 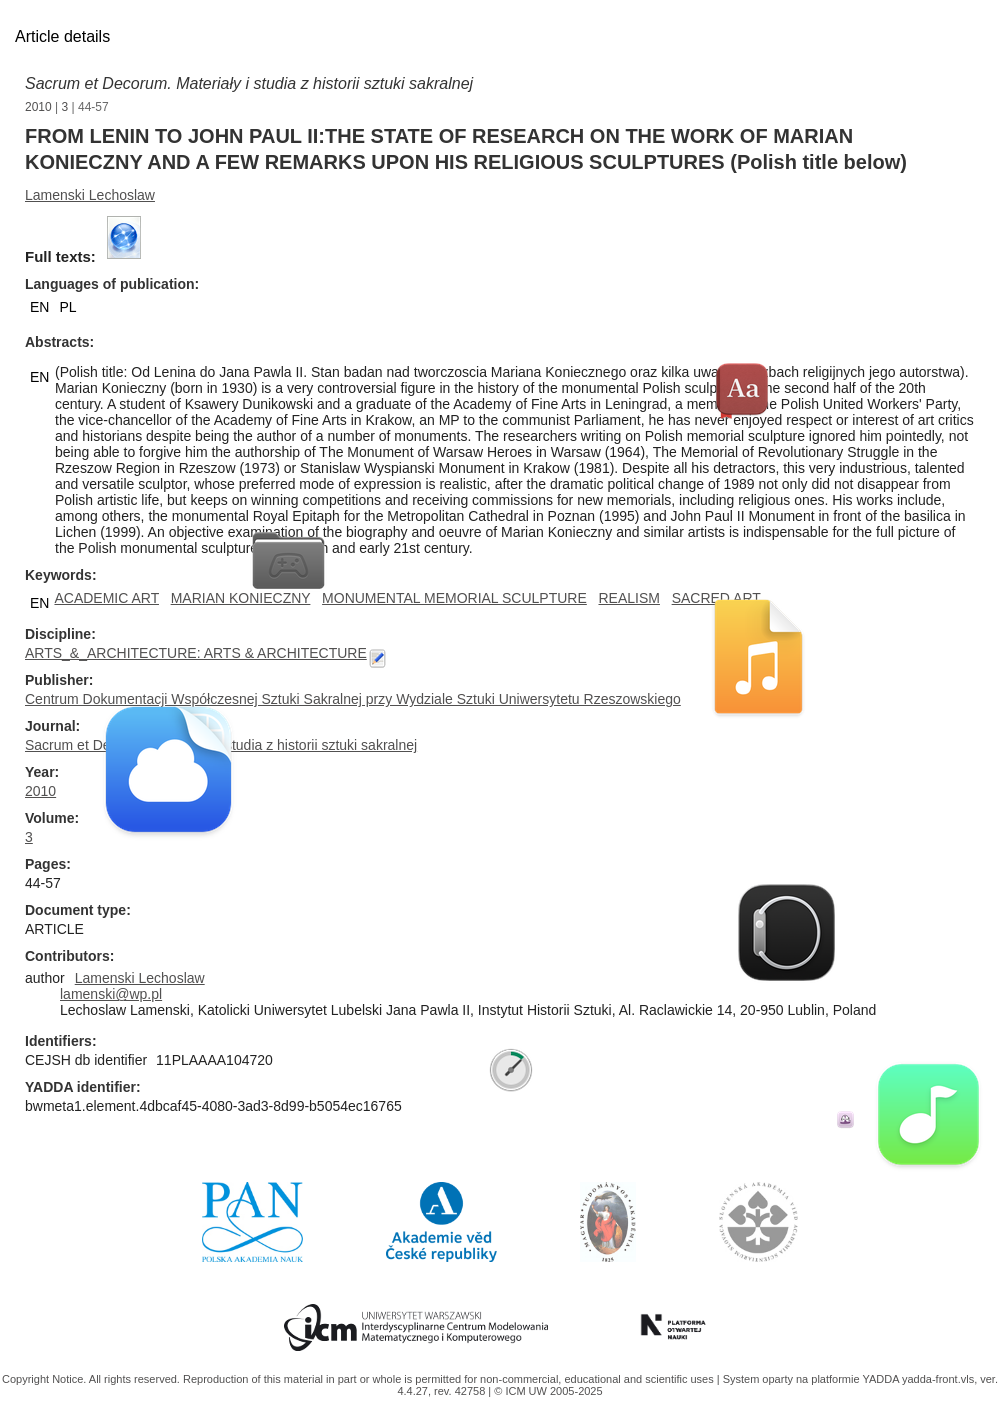 What do you see at coordinates (377, 658) in the screenshot?
I see `open text editor application` at bounding box center [377, 658].